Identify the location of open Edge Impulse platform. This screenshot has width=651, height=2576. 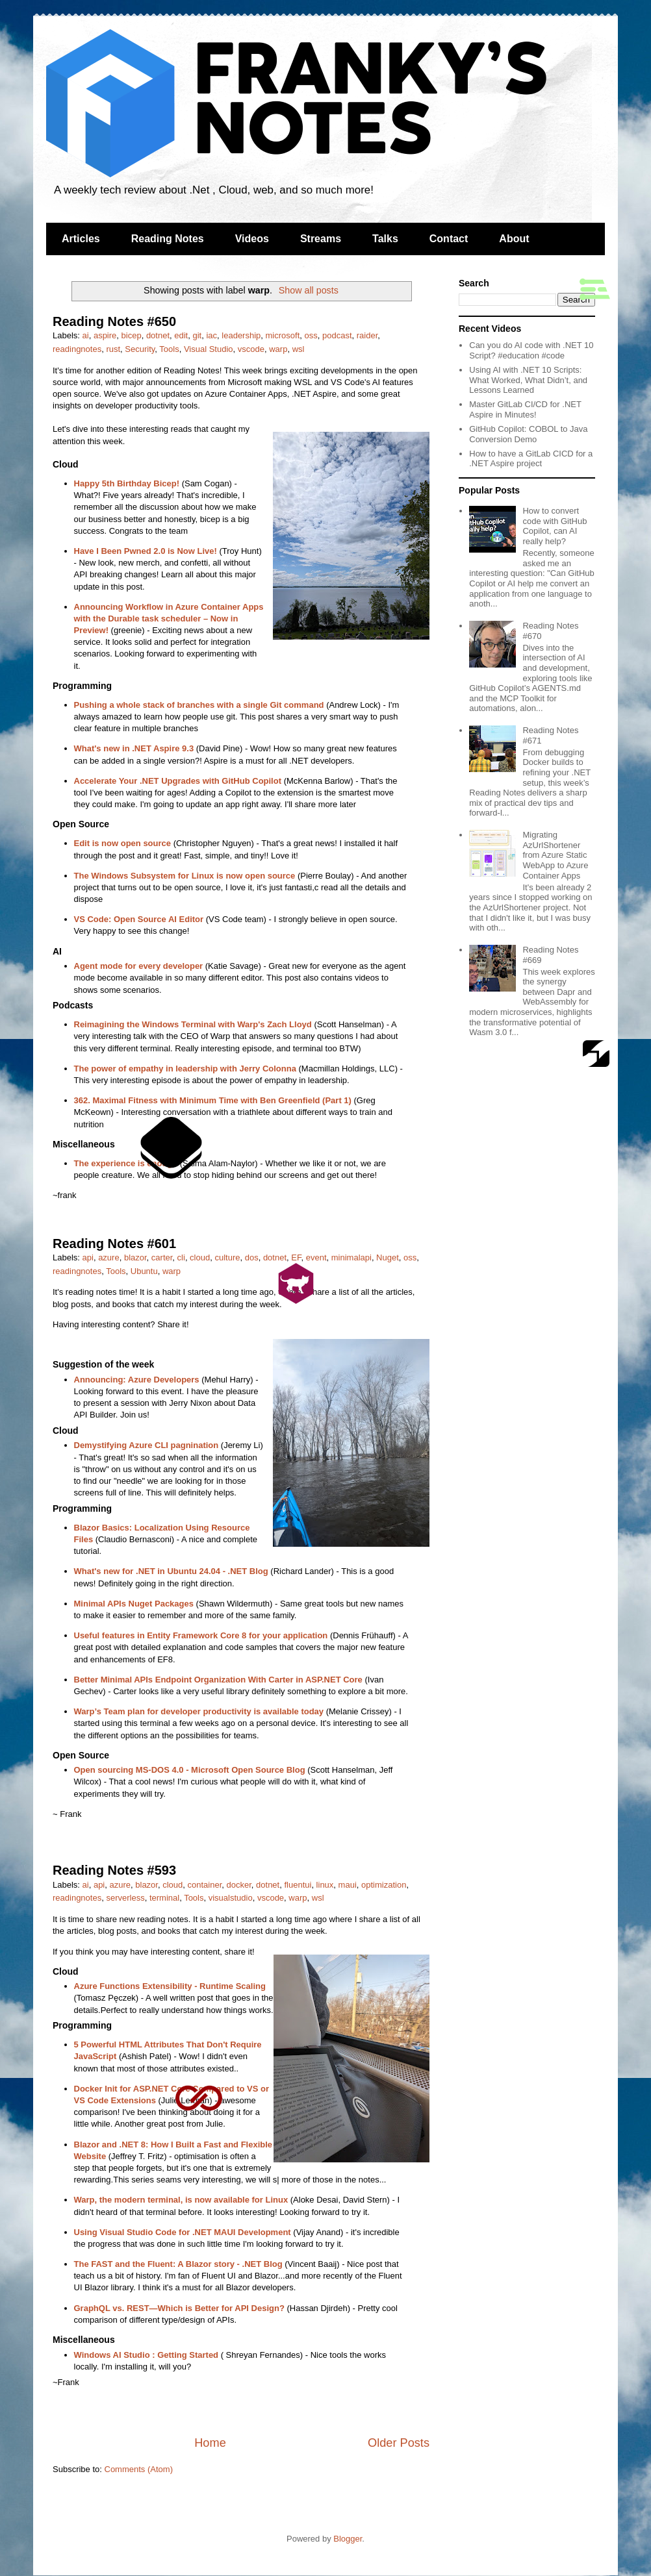
(594, 289).